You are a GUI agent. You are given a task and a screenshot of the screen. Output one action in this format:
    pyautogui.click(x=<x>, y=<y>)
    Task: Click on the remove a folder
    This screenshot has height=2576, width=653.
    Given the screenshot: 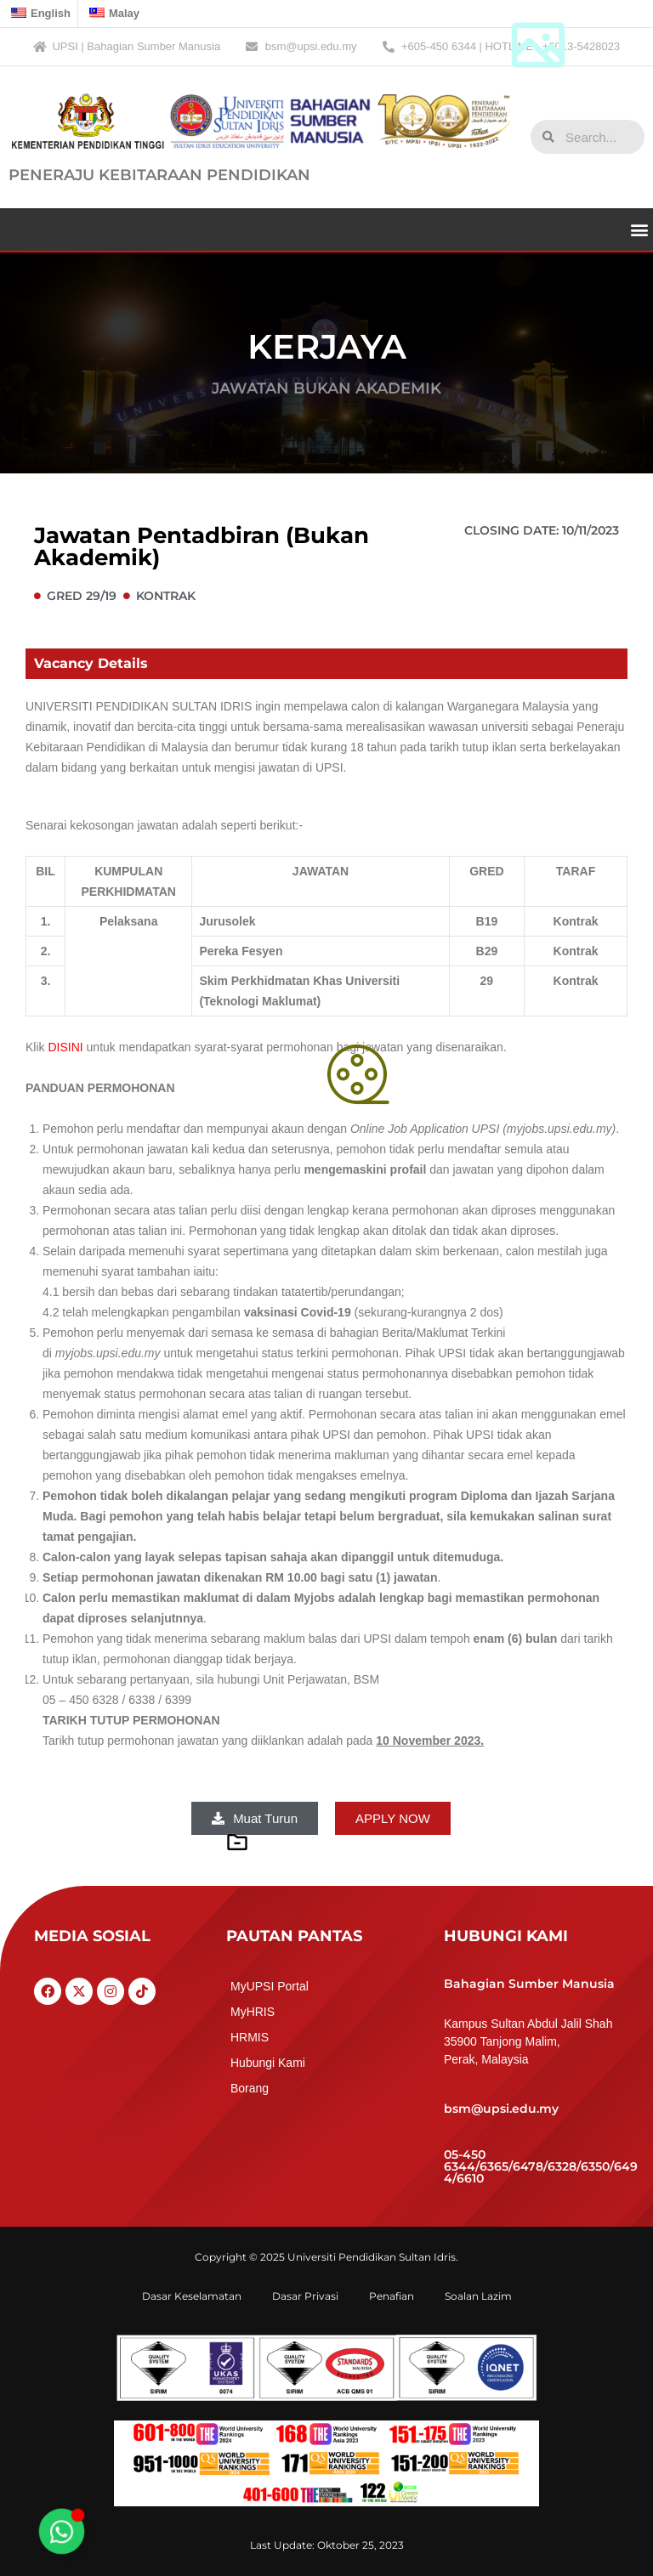 What is the action you would take?
    pyautogui.click(x=237, y=1842)
    